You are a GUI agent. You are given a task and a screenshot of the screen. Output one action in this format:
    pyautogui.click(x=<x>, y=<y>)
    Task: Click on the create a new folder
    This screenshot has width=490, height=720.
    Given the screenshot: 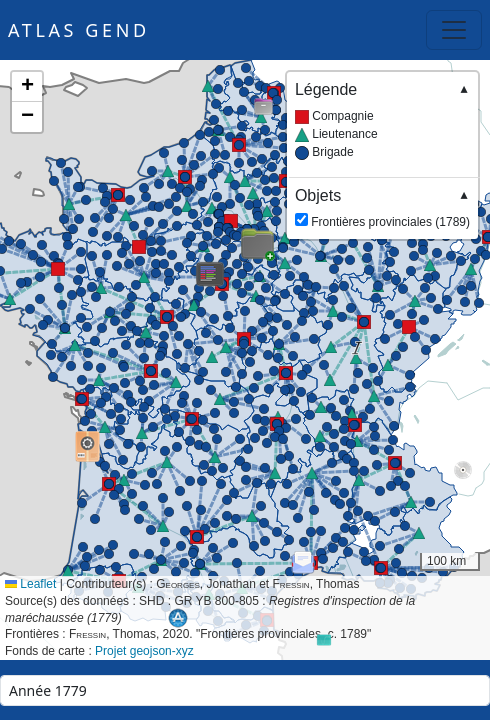 What is the action you would take?
    pyautogui.click(x=257, y=243)
    